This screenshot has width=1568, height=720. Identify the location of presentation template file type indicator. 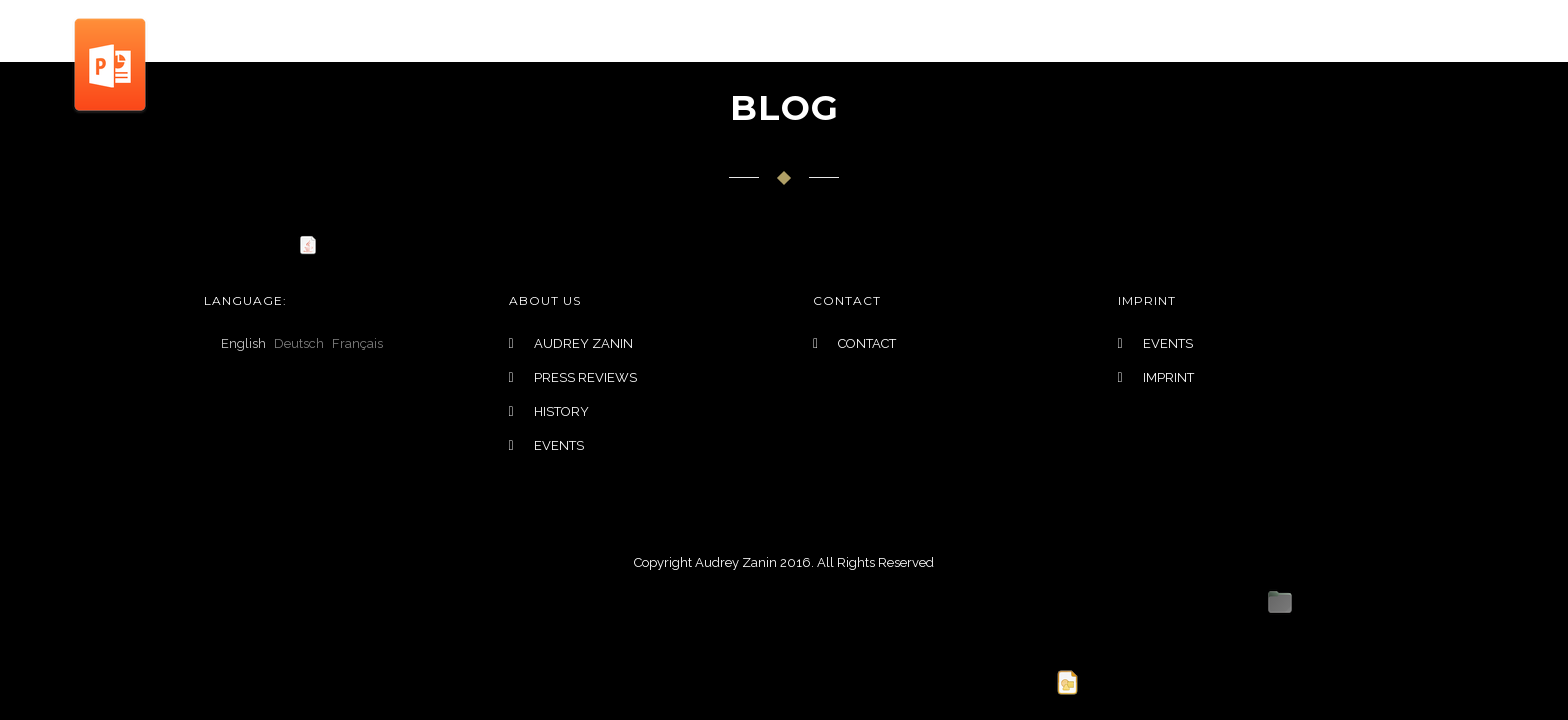
(110, 66).